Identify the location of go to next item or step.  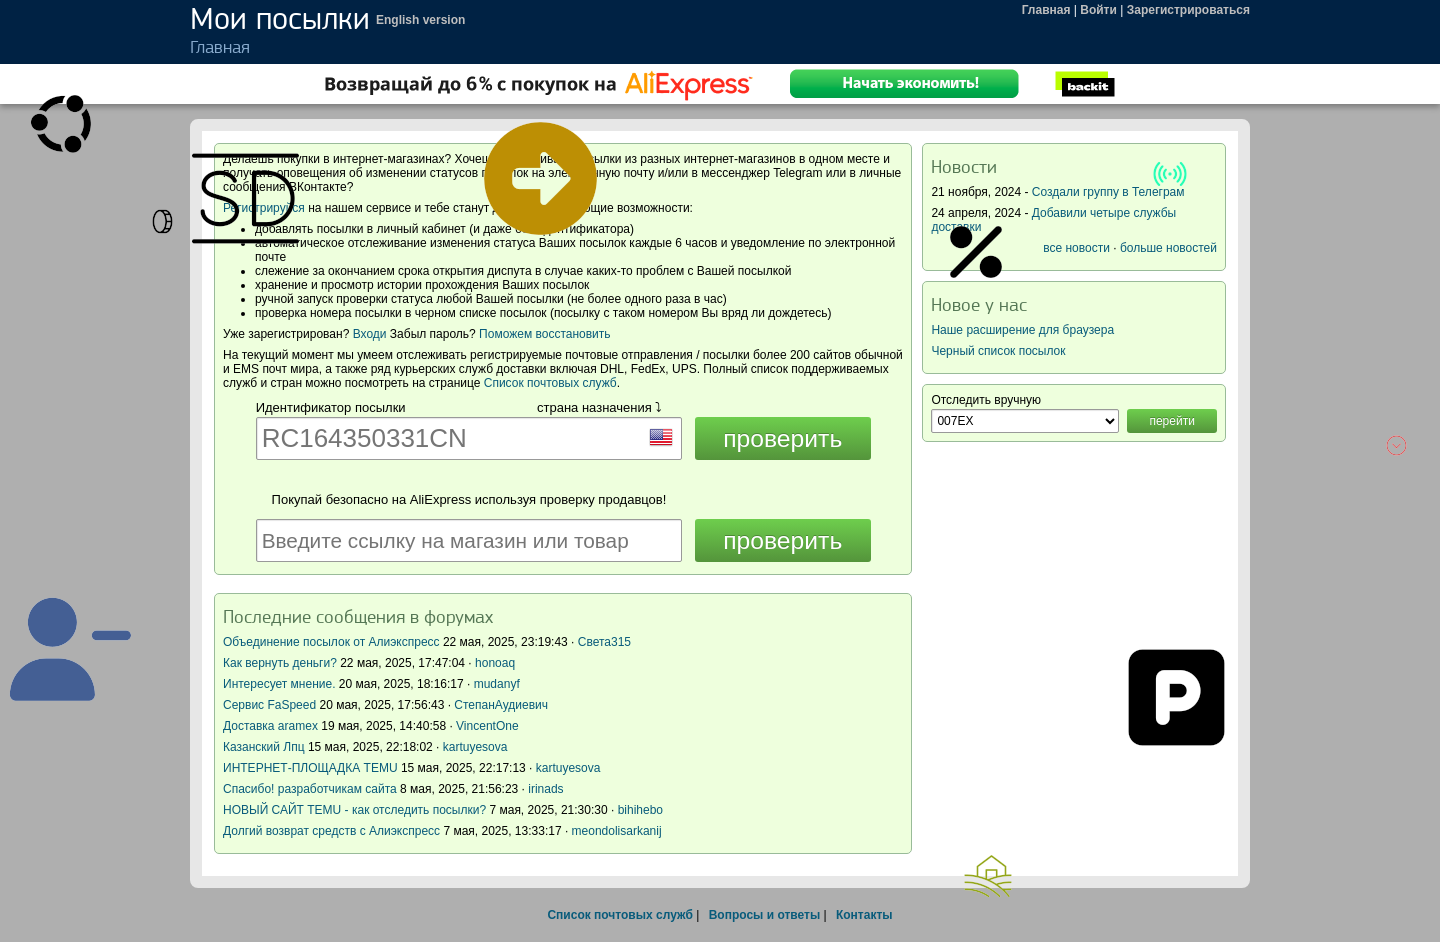
(540, 178).